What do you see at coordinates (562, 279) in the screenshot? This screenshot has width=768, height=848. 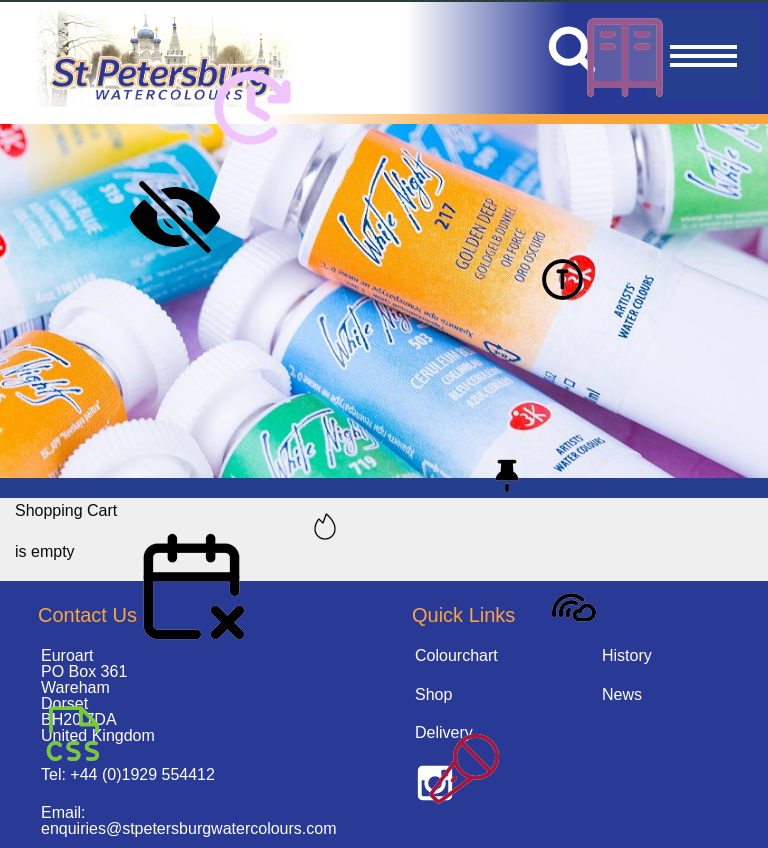 I see `indicates text or typography settings` at bounding box center [562, 279].